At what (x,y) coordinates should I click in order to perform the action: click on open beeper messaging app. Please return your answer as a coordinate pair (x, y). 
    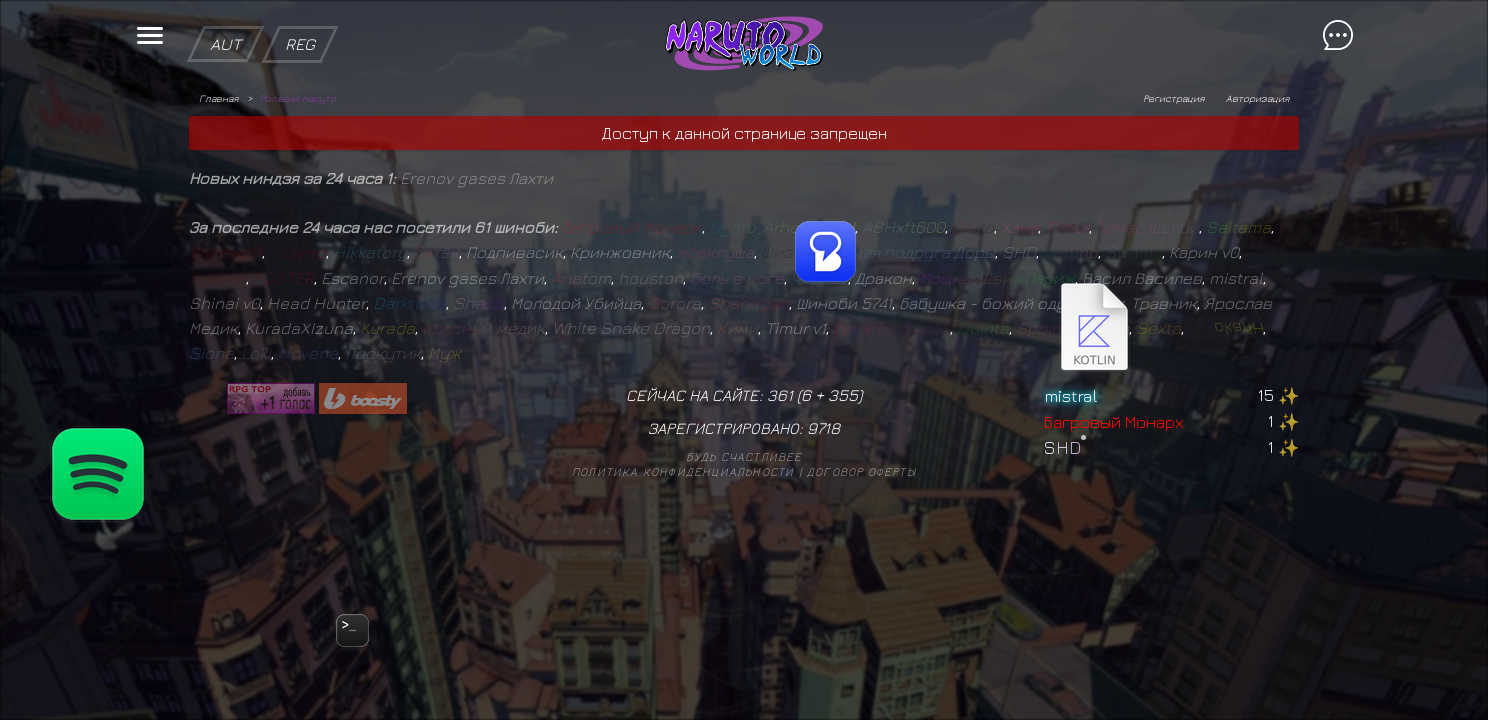
    Looking at the image, I should click on (825, 251).